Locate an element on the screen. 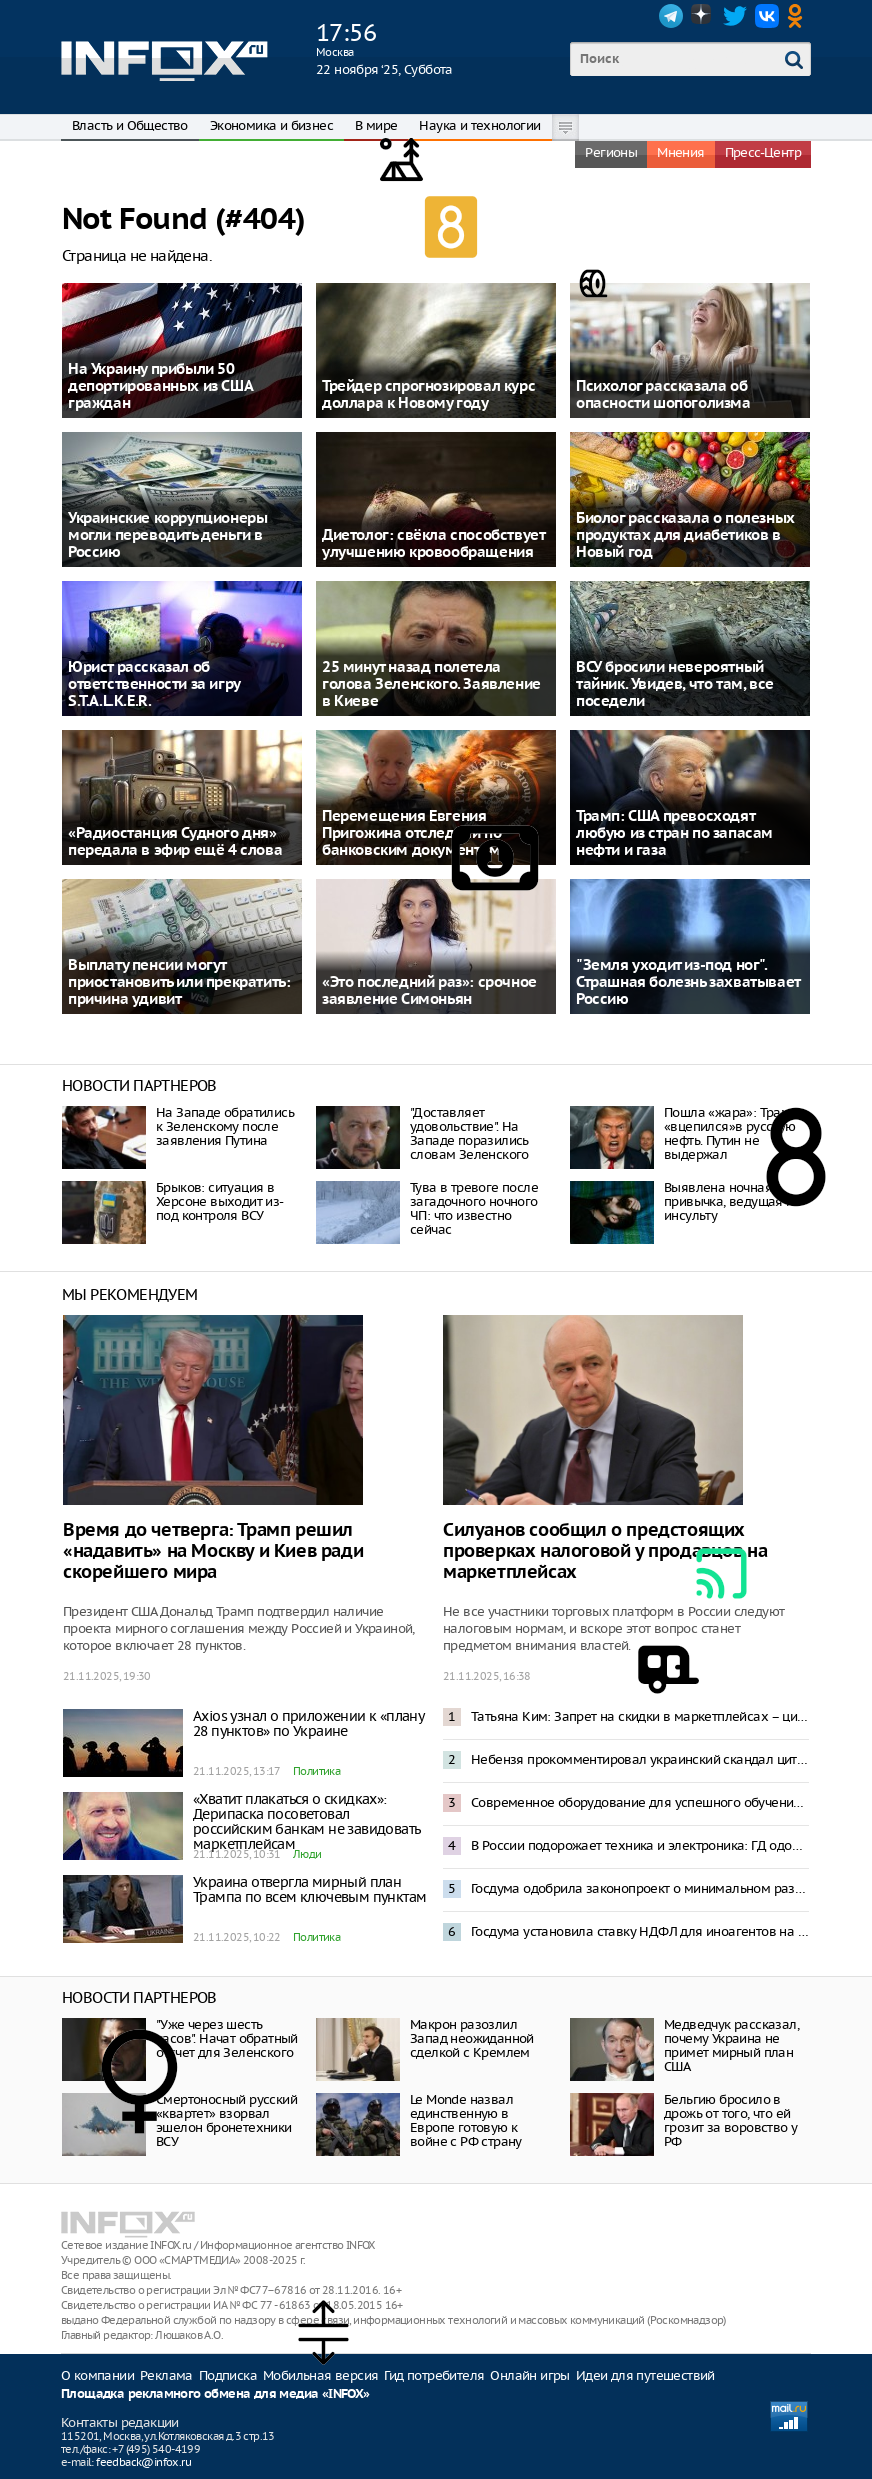 The width and height of the screenshot is (872, 2479). view payment or billing information is located at coordinates (495, 858).